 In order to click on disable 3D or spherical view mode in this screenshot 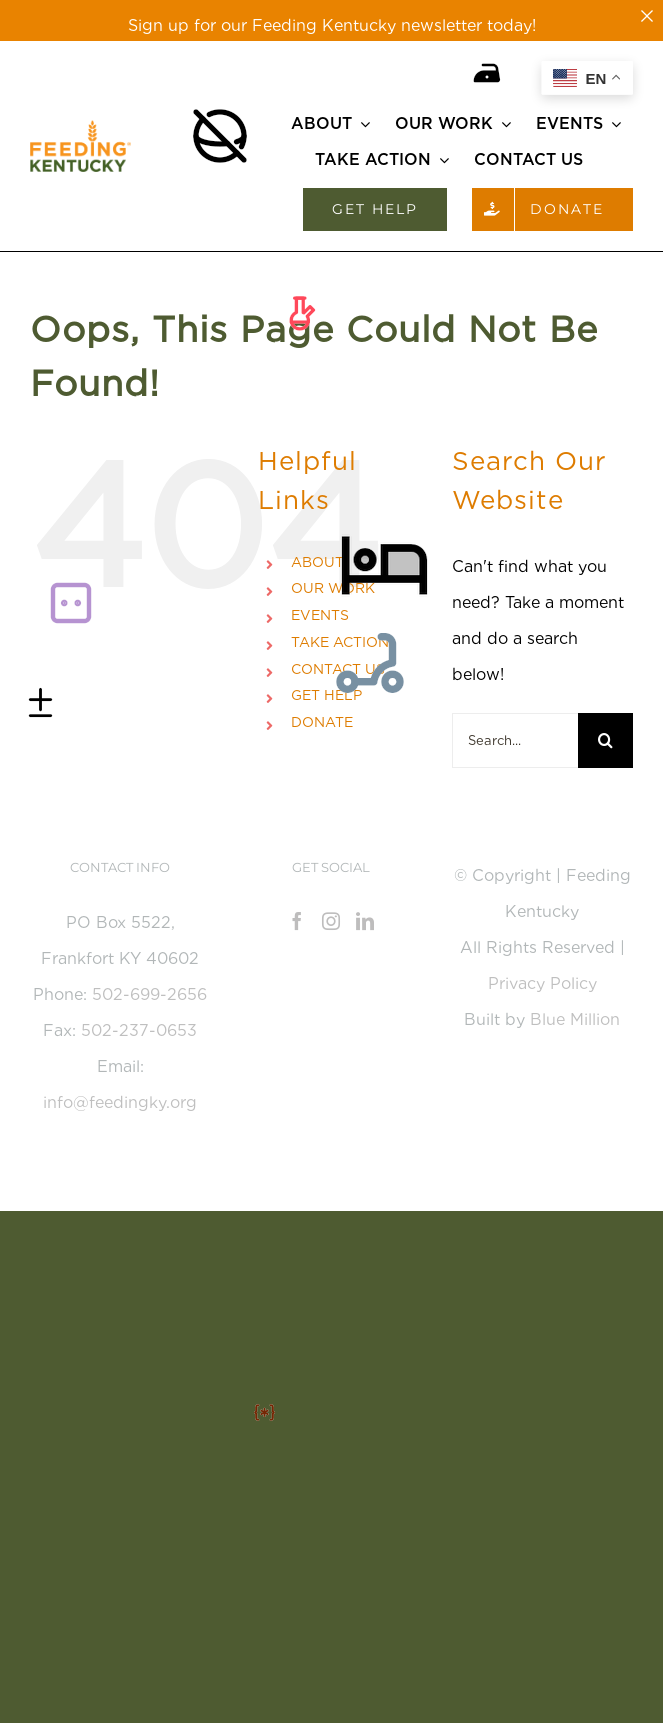, I will do `click(220, 136)`.